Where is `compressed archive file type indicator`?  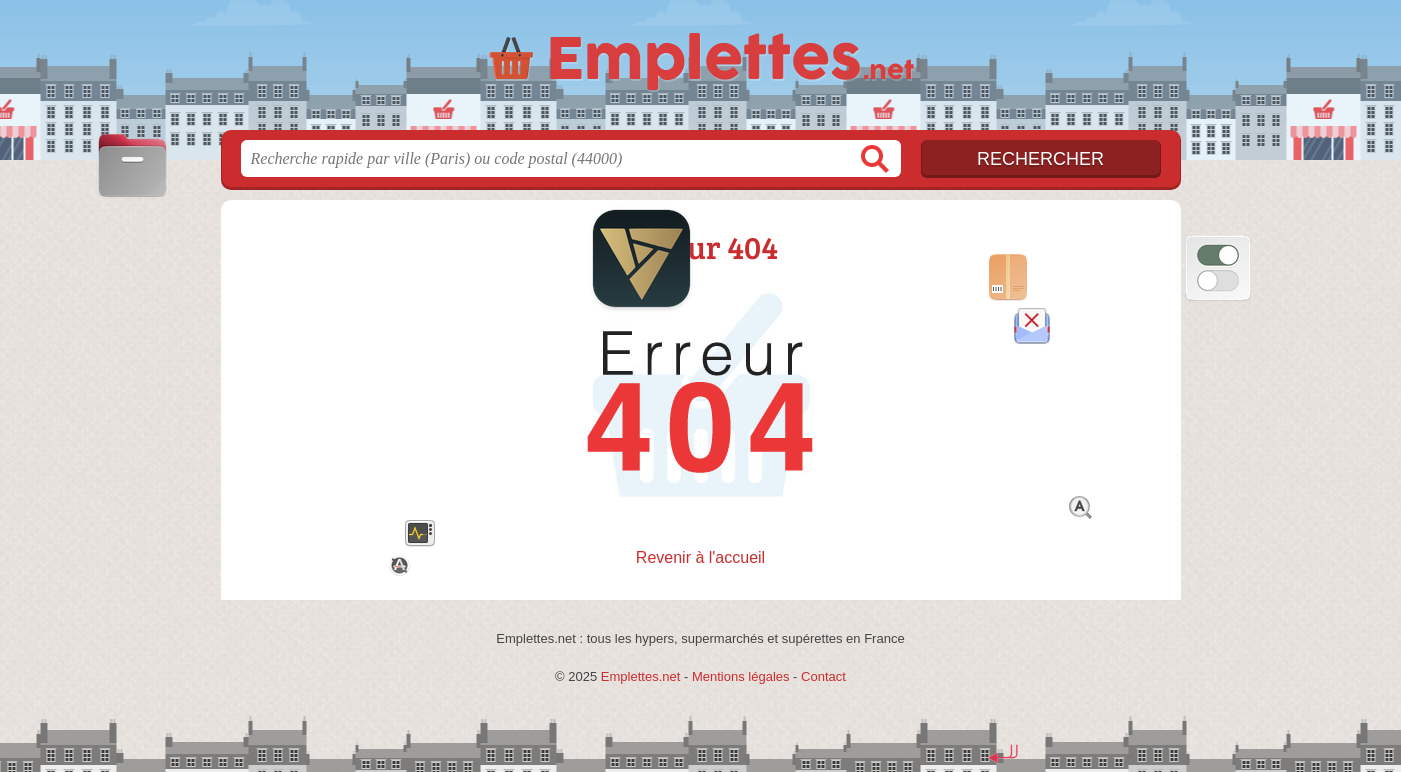
compressed archive file type indicator is located at coordinates (1008, 277).